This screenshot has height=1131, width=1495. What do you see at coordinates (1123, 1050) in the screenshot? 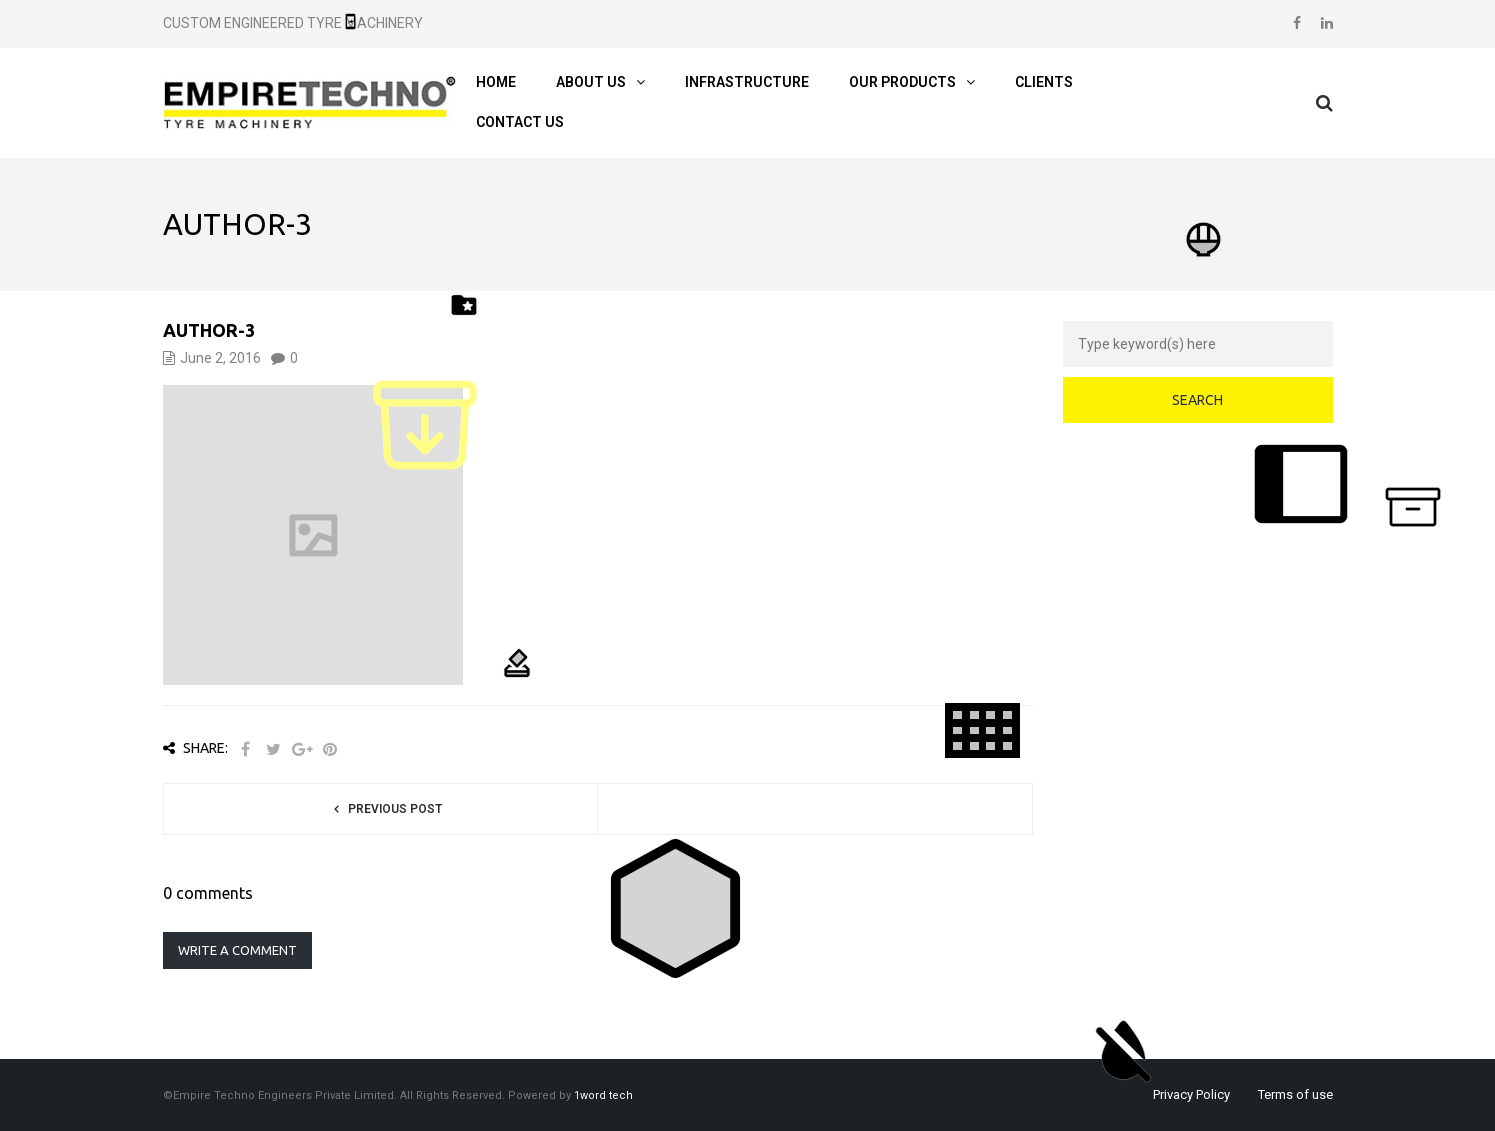
I see `reset or remove color formatting` at bounding box center [1123, 1050].